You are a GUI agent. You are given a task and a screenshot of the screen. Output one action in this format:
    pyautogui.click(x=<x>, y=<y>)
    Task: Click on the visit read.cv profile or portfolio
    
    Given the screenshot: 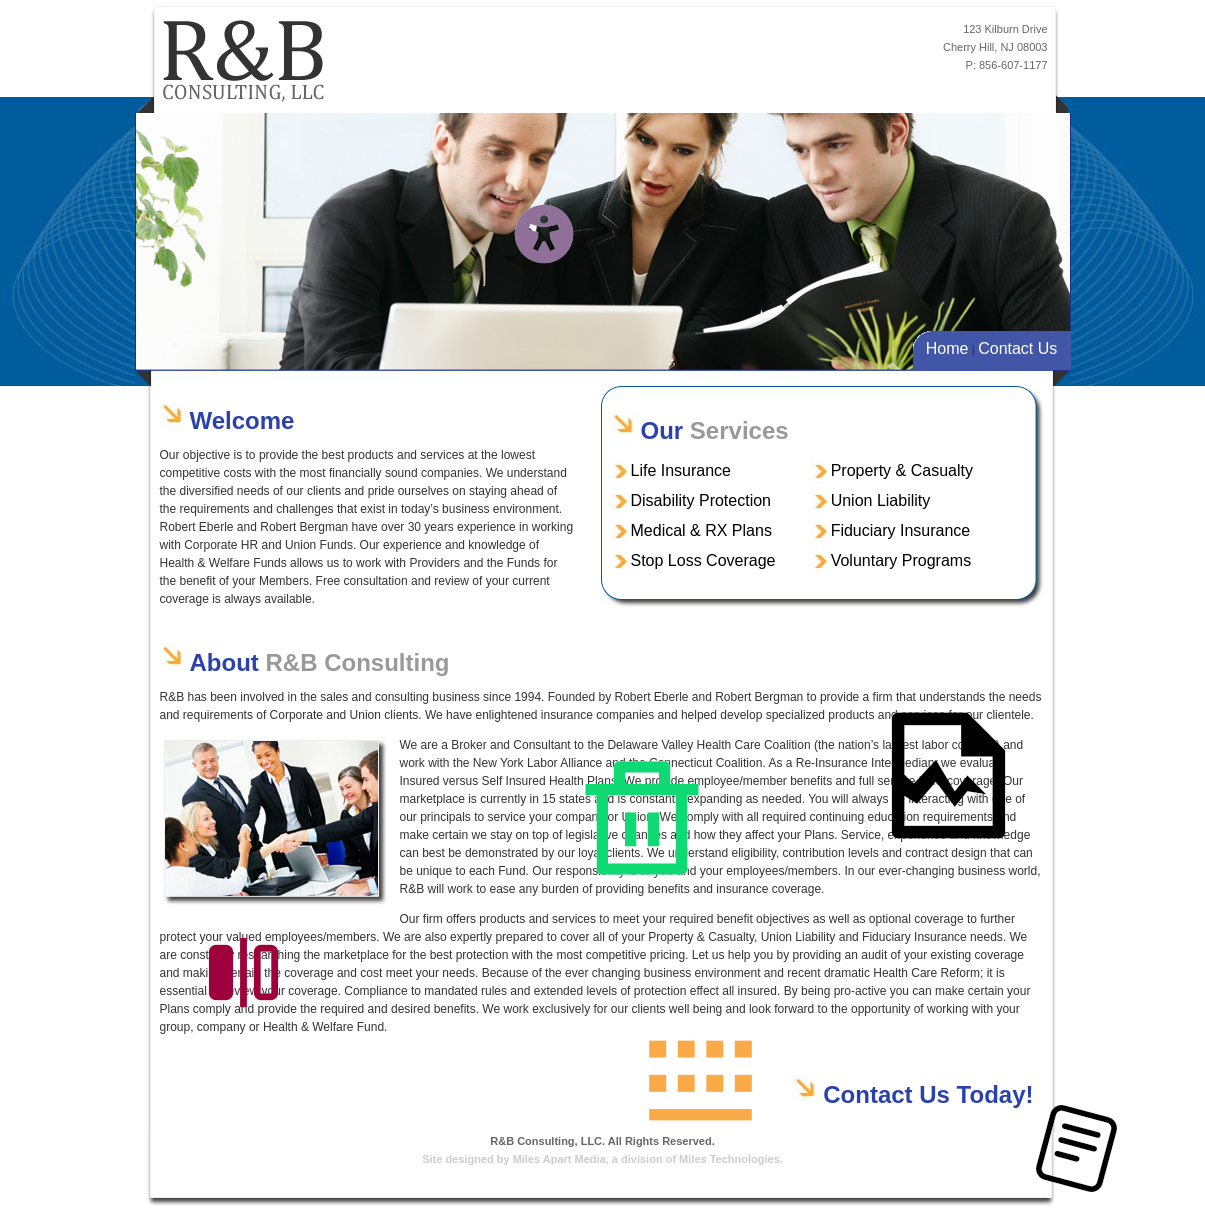 What is the action you would take?
    pyautogui.click(x=1076, y=1148)
    